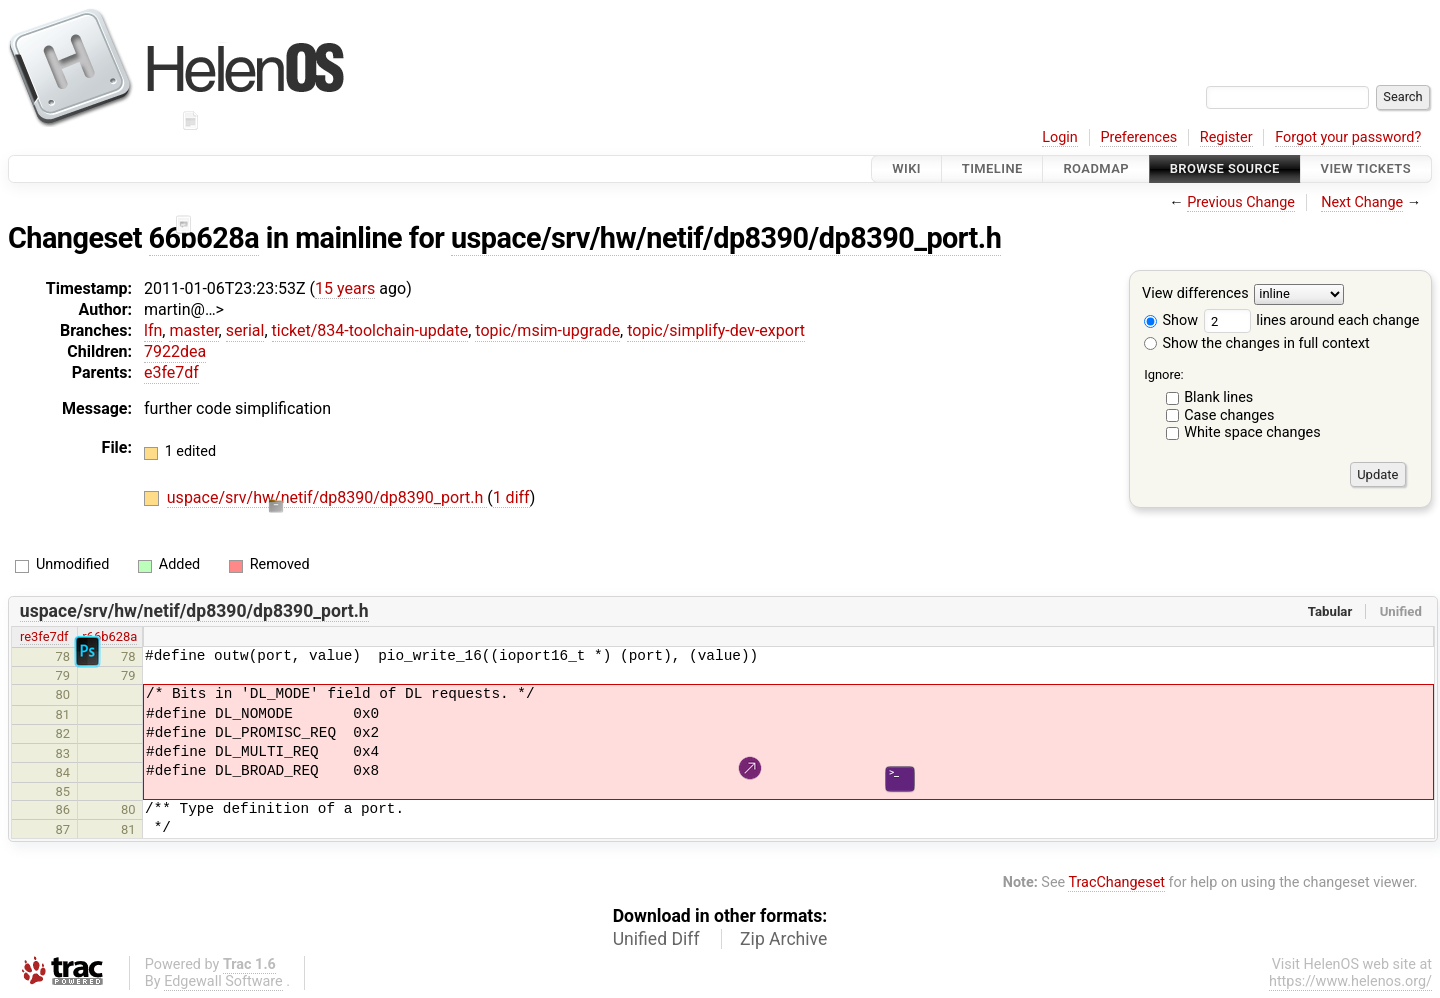 The image size is (1440, 998). Describe the element at coordinates (190, 120) in the screenshot. I see `open a text file` at that location.